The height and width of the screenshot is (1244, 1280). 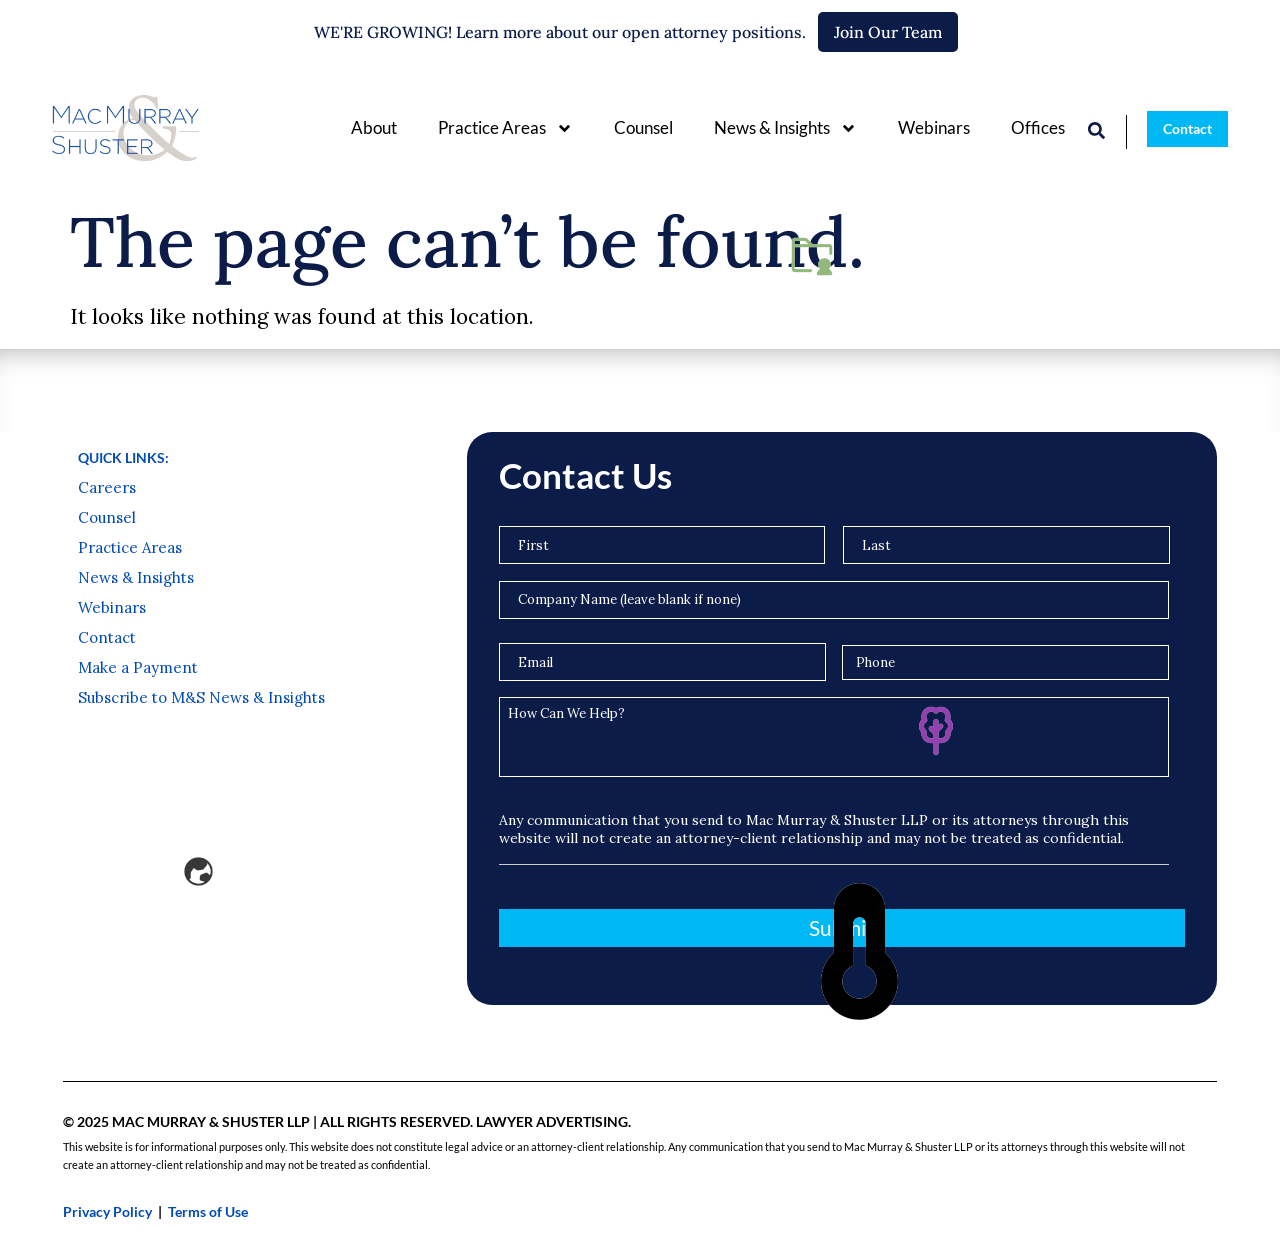 I want to click on switch to international or global settings, so click(x=198, y=871).